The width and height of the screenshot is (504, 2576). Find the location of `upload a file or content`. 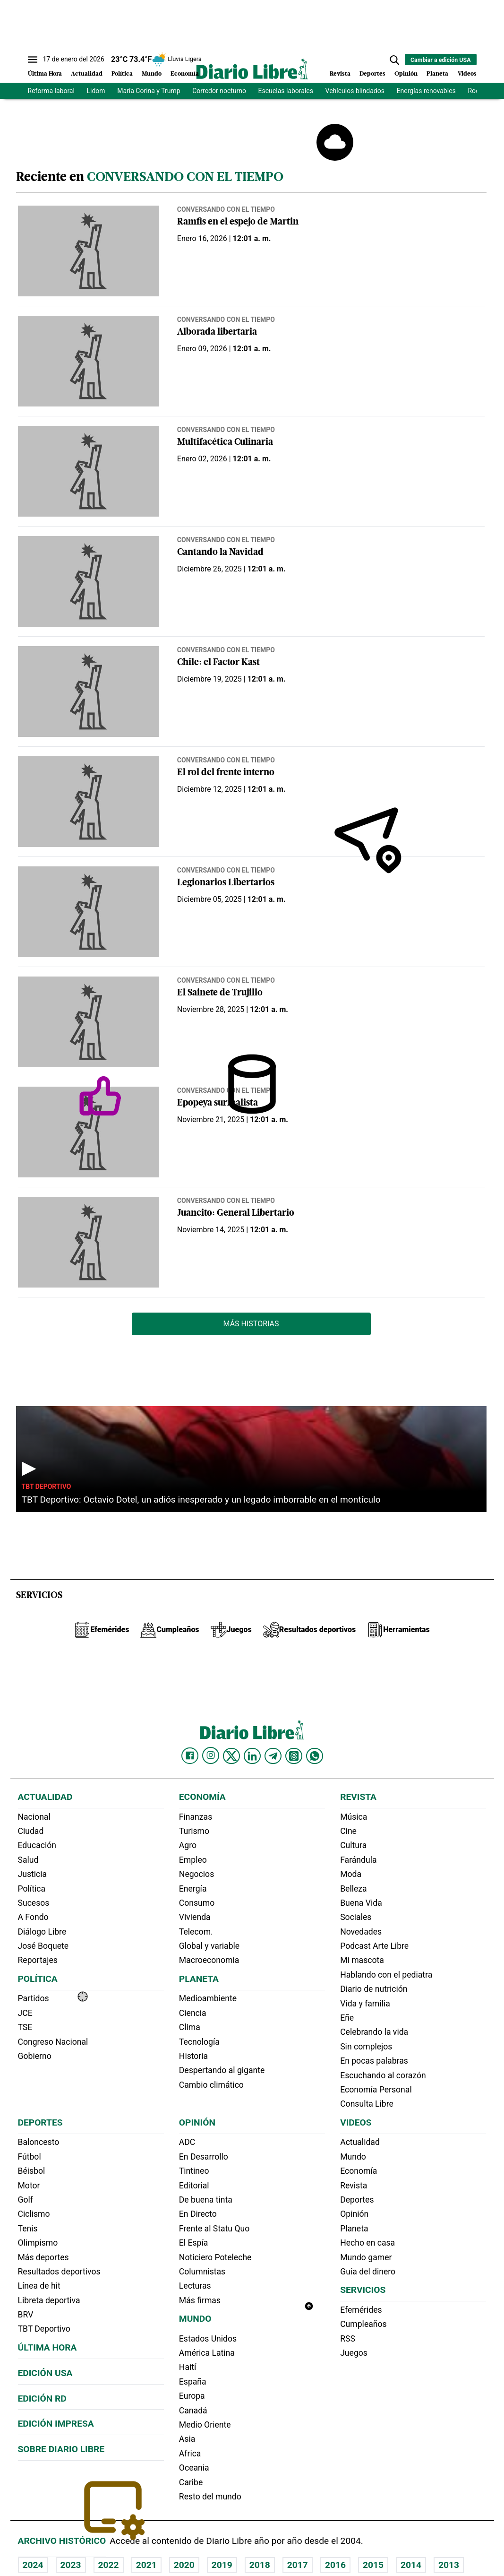

upload a file or content is located at coordinates (309, 2306).